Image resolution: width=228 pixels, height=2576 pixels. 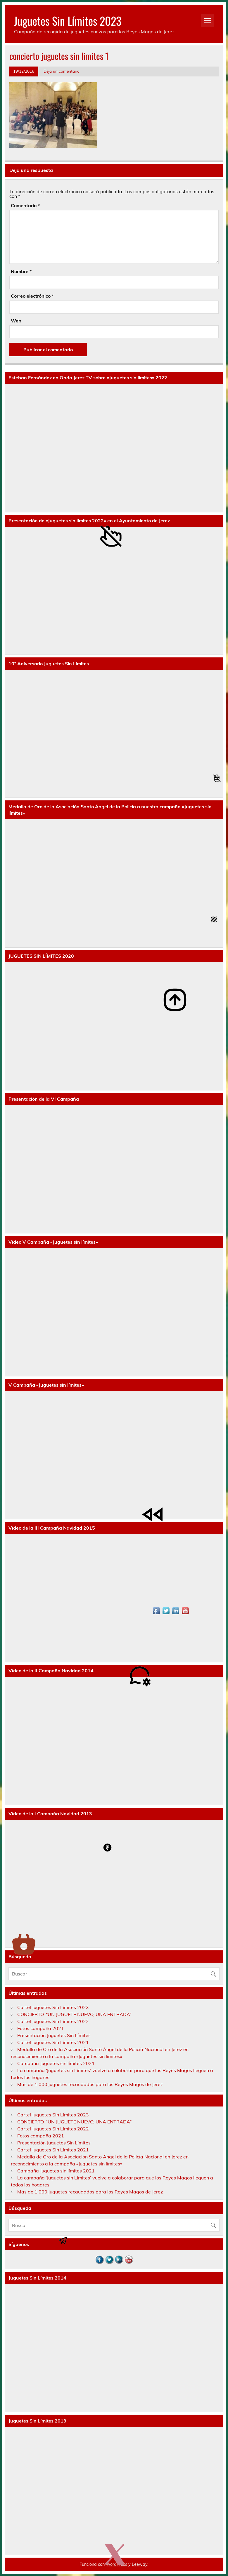 What do you see at coordinates (153, 1514) in the screenshot?
I see `rewind media playback` at bounding box center [153, 1514].